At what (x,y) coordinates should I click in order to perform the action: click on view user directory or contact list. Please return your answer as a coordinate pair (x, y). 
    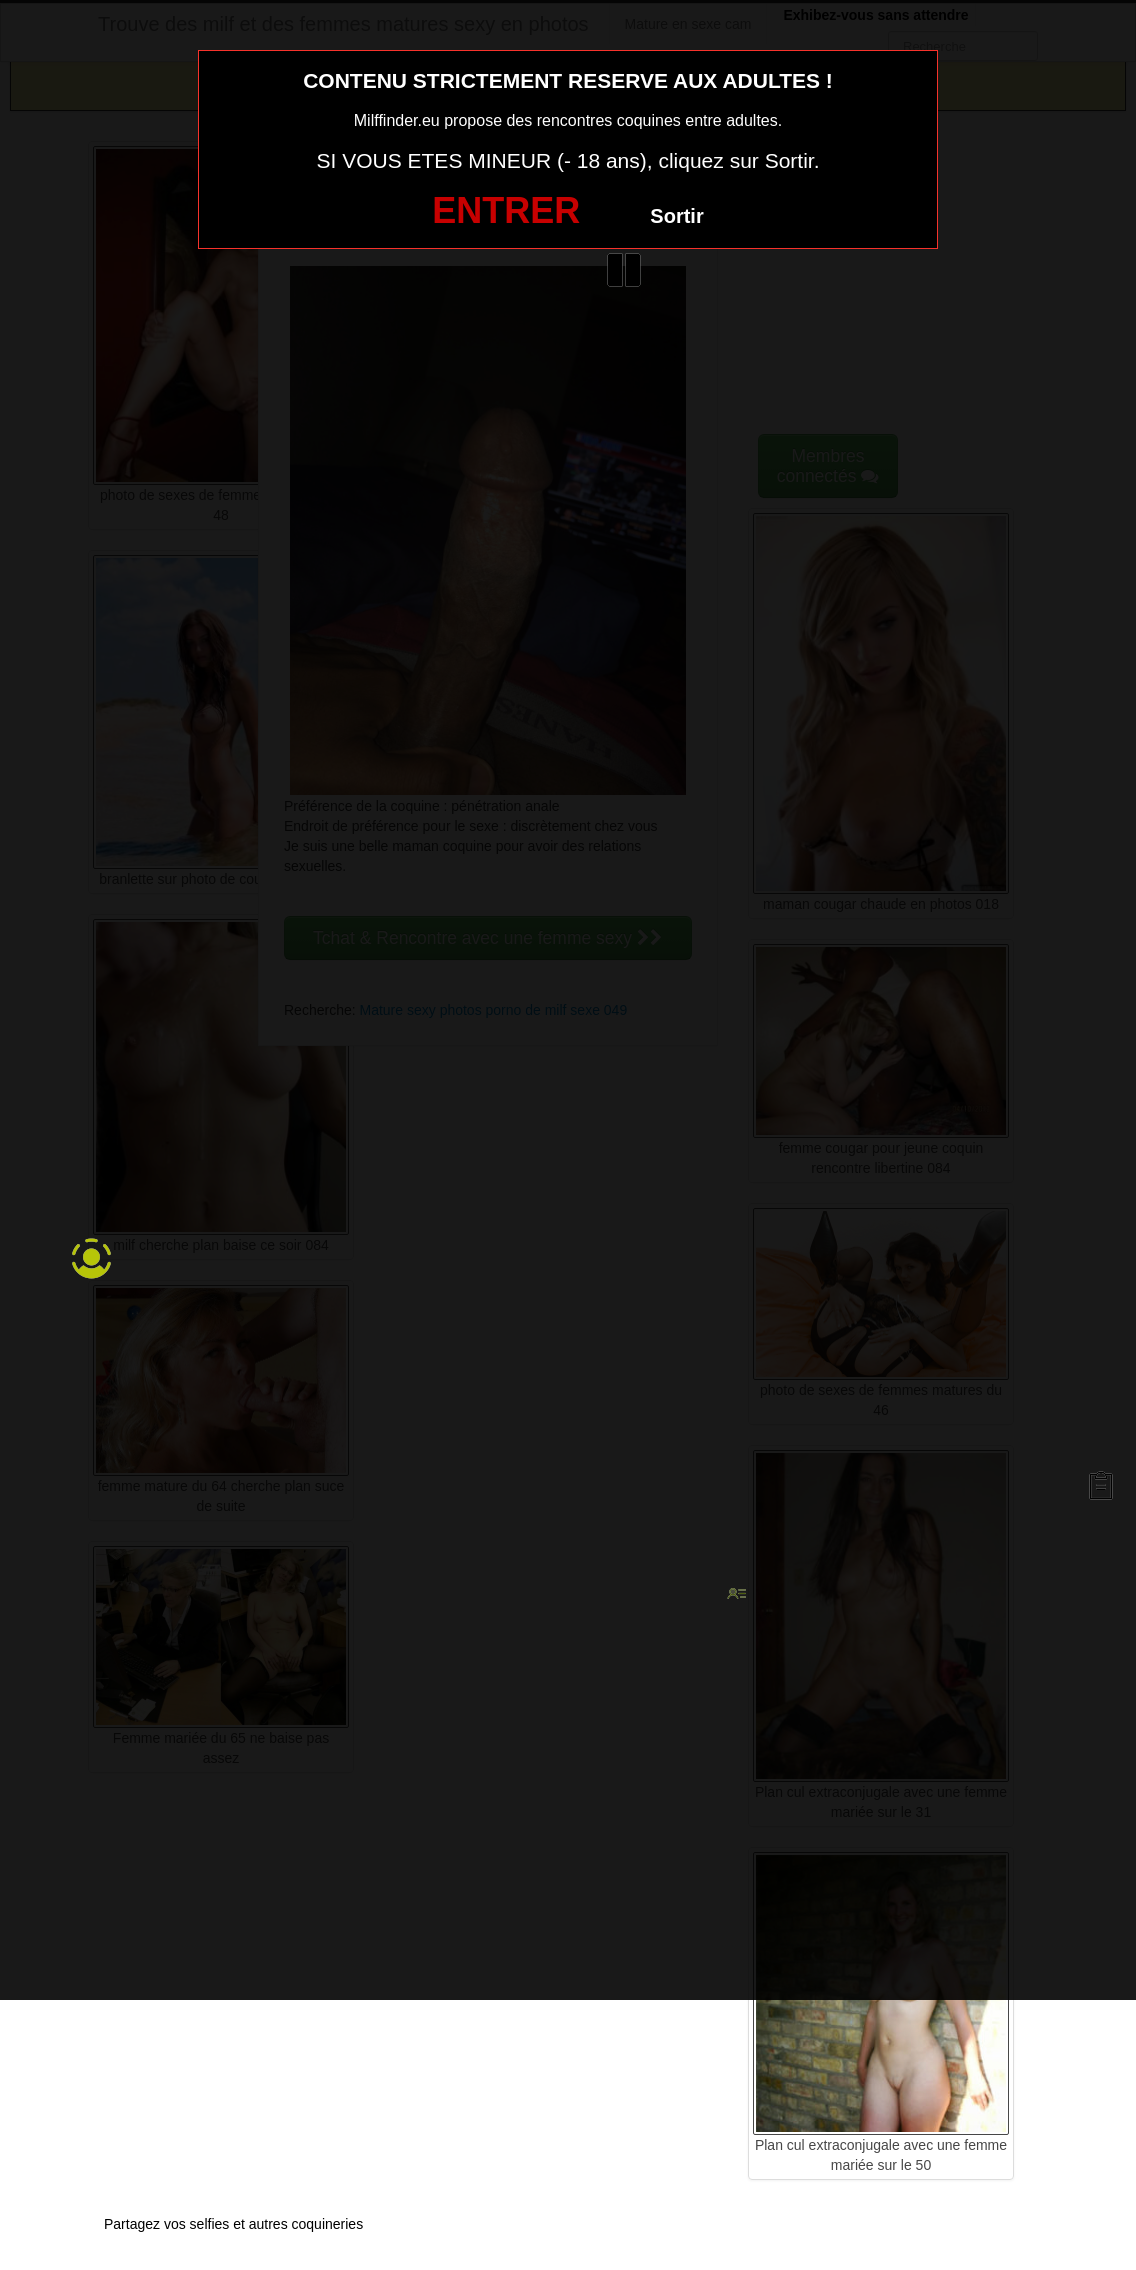
    Looking at the image, I should click on (736, 1593).